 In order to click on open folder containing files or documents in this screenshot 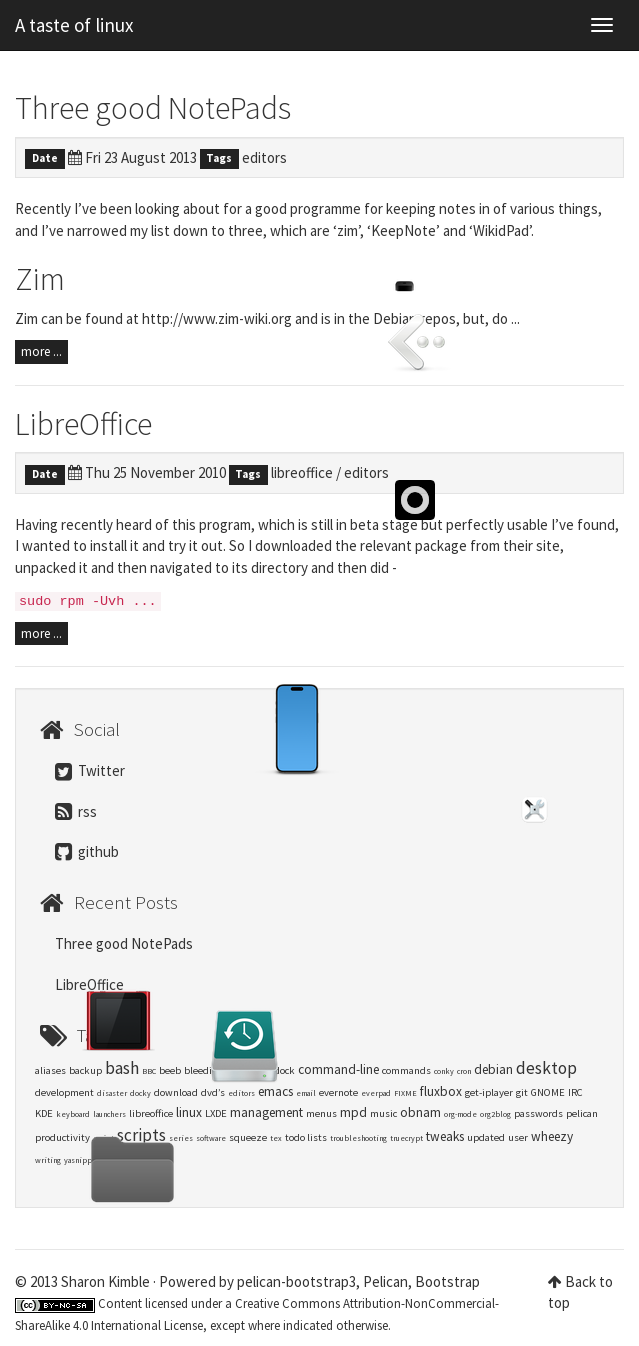, I will do `click(132, 1169)`.